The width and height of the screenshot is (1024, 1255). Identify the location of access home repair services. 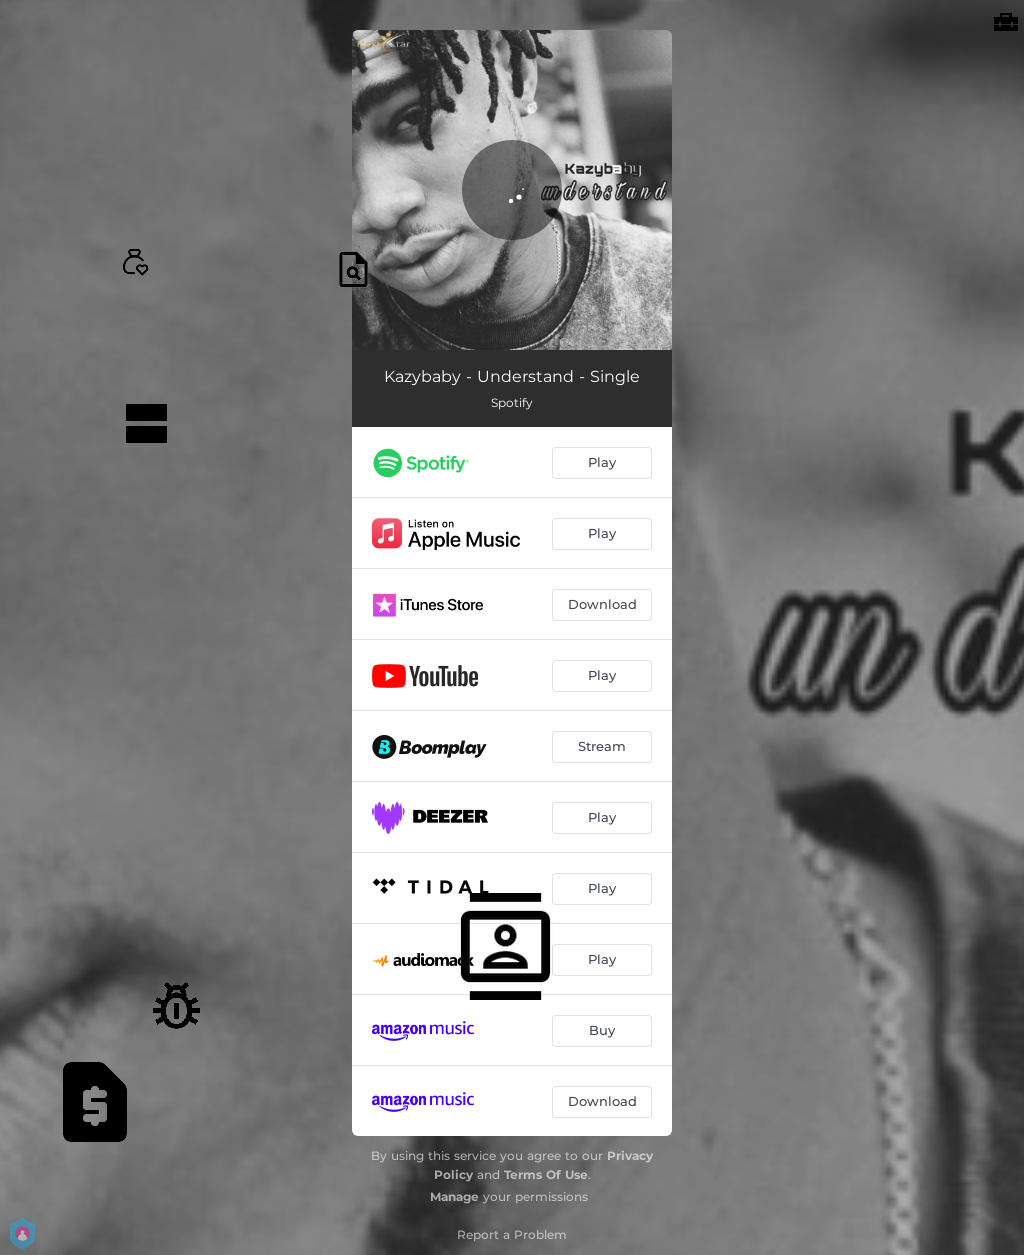
(1006, 22).